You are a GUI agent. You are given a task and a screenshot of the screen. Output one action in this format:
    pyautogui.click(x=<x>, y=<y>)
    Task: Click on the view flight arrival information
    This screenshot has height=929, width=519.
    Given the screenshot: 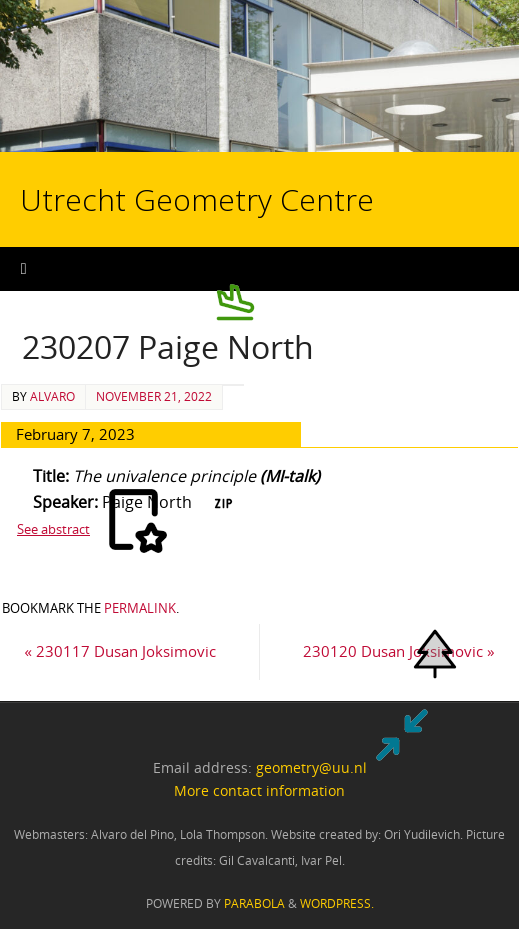 What is the action you would take?
    pyautogui.click(x=235, y=302)
    